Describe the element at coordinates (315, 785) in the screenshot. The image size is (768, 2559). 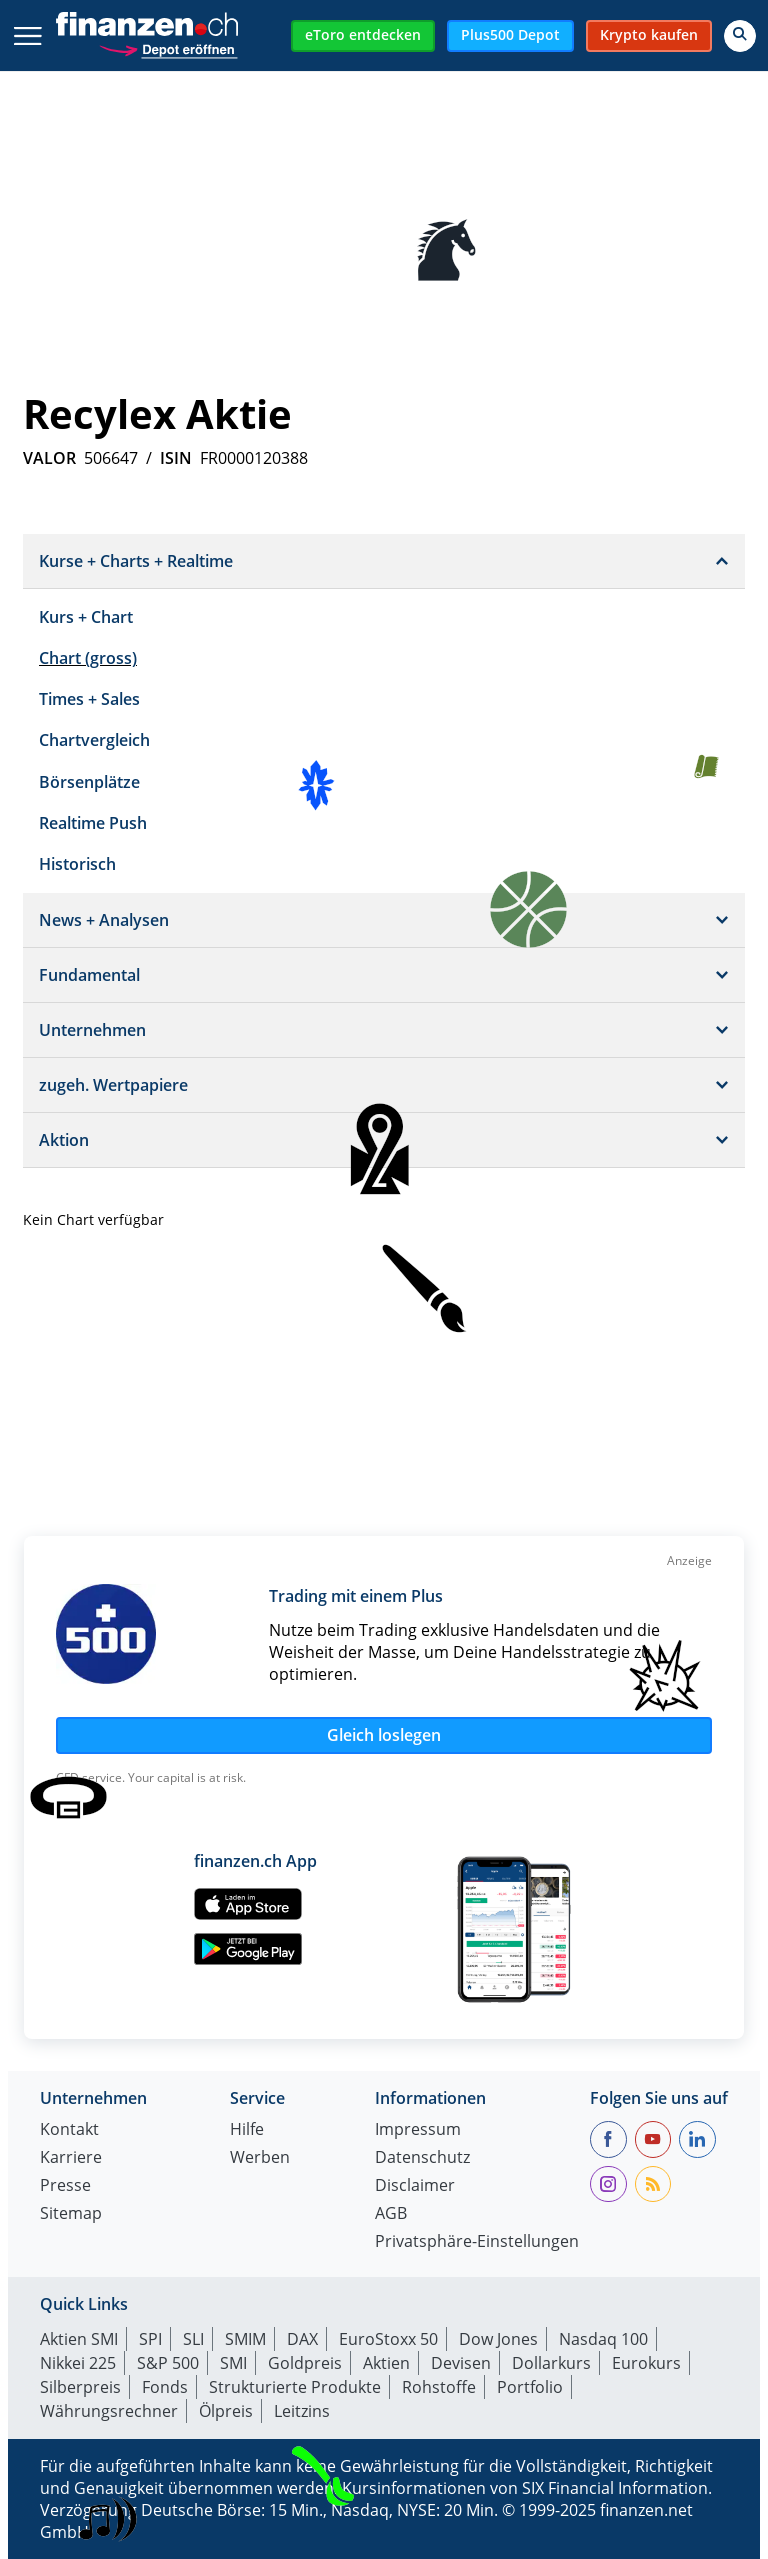
I see `collect or view crystals/gems in inventory` at that location.